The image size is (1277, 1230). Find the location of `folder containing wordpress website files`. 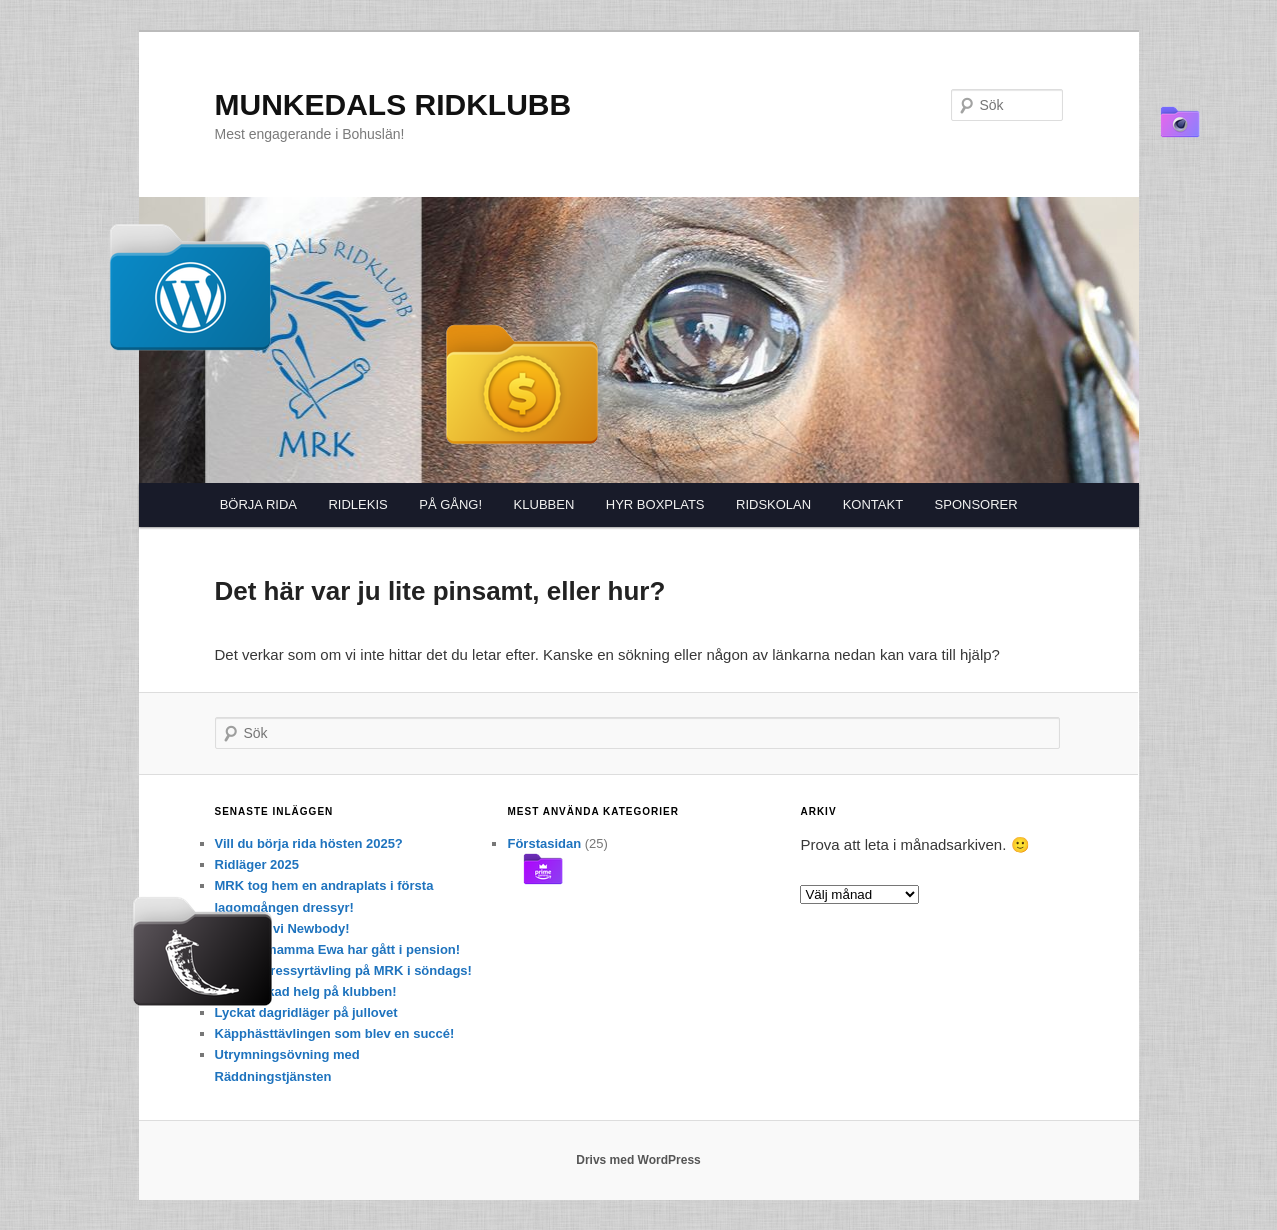

folder containing wordpress website files is located at coordinates (189, 291).